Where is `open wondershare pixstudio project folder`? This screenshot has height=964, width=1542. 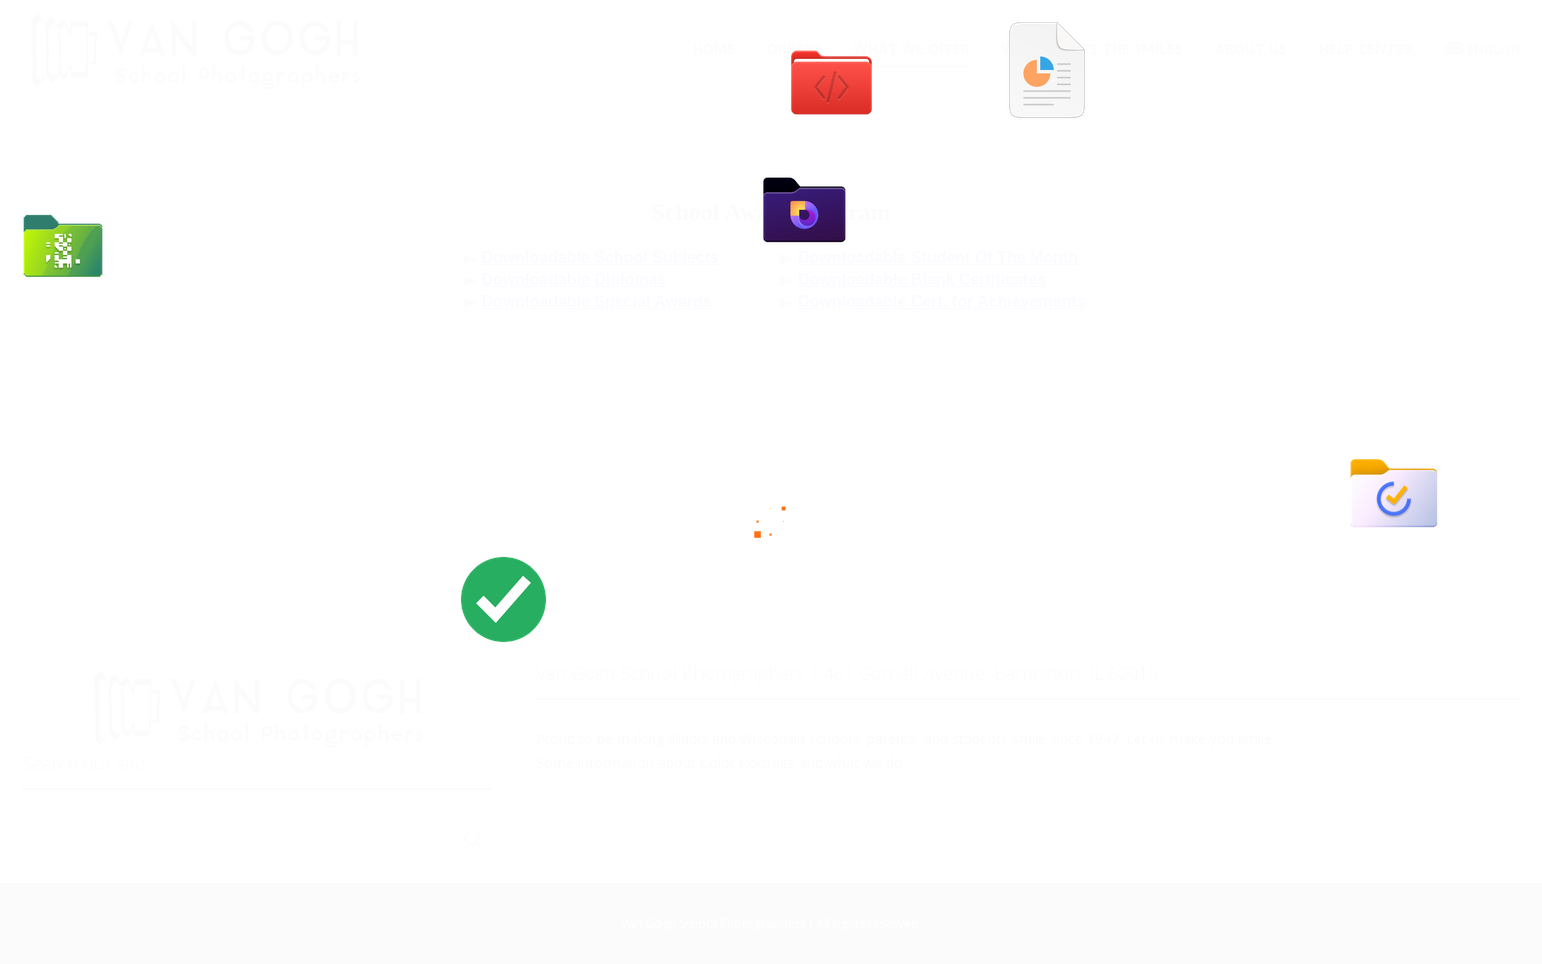 open wondershare pixstudio project folder is located at coordinates (804, 212).